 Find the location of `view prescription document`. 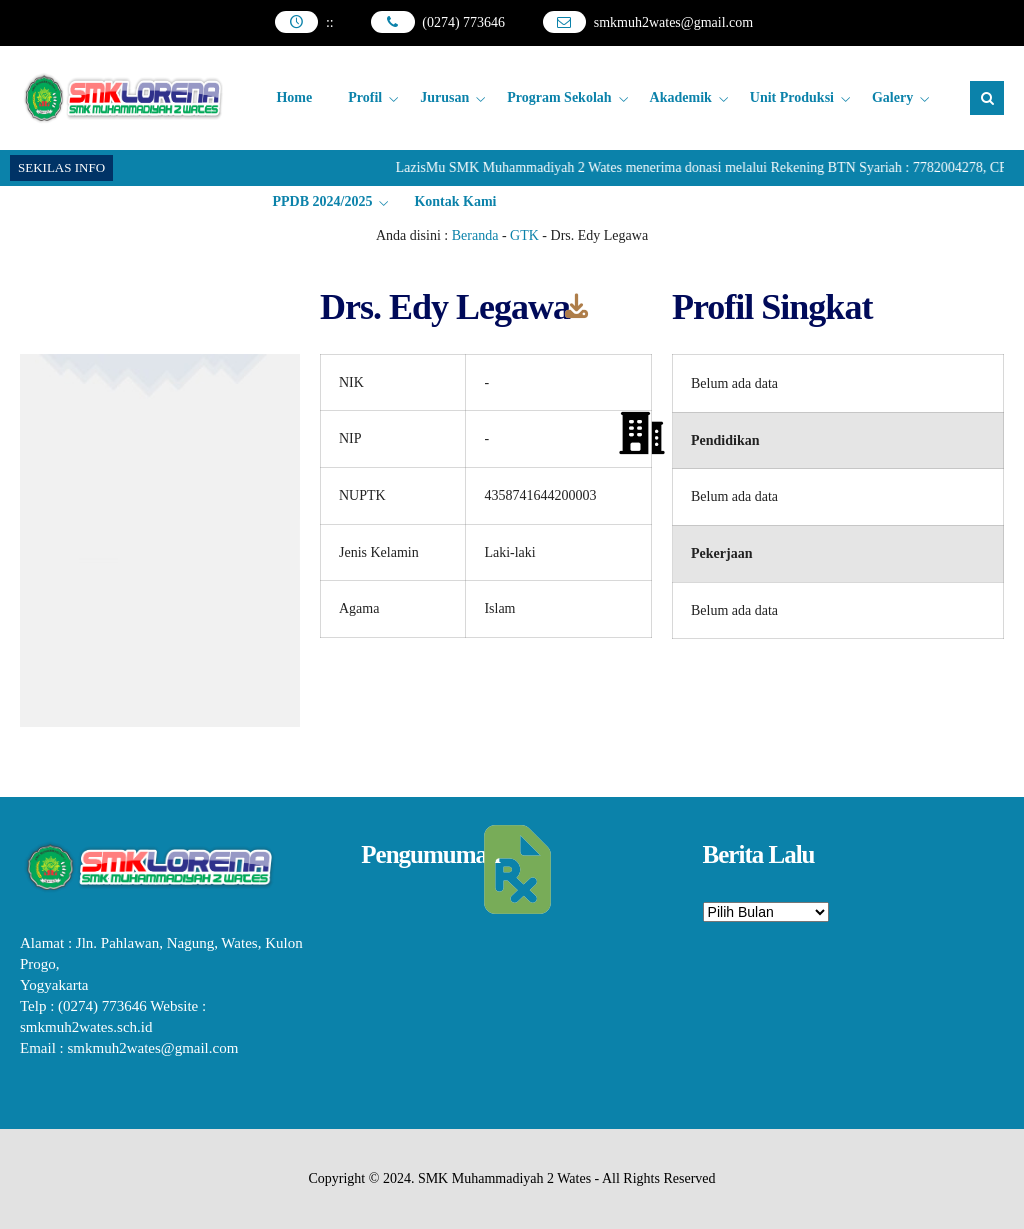

view prescription document is located at coordinates (517, 869).